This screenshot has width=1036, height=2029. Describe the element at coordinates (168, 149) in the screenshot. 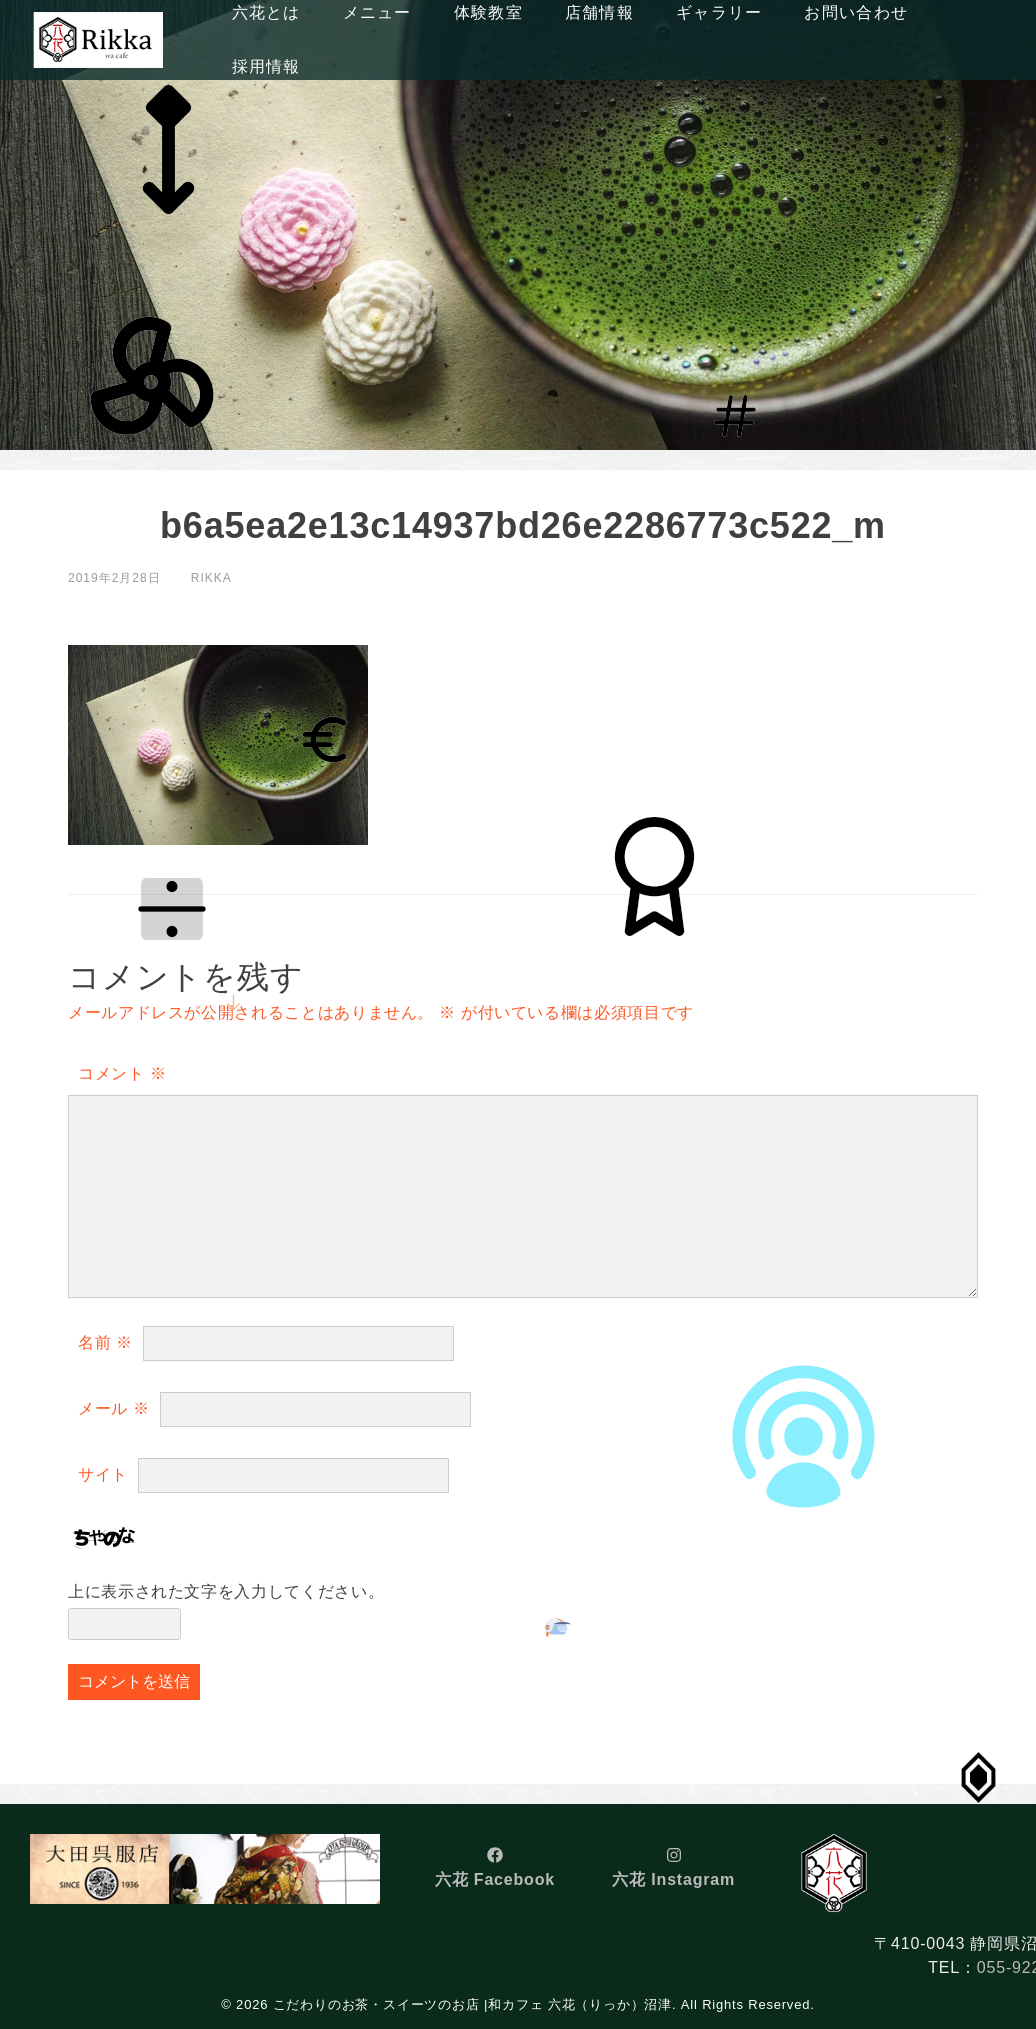

I see `move item down in a list or queue` at that location.